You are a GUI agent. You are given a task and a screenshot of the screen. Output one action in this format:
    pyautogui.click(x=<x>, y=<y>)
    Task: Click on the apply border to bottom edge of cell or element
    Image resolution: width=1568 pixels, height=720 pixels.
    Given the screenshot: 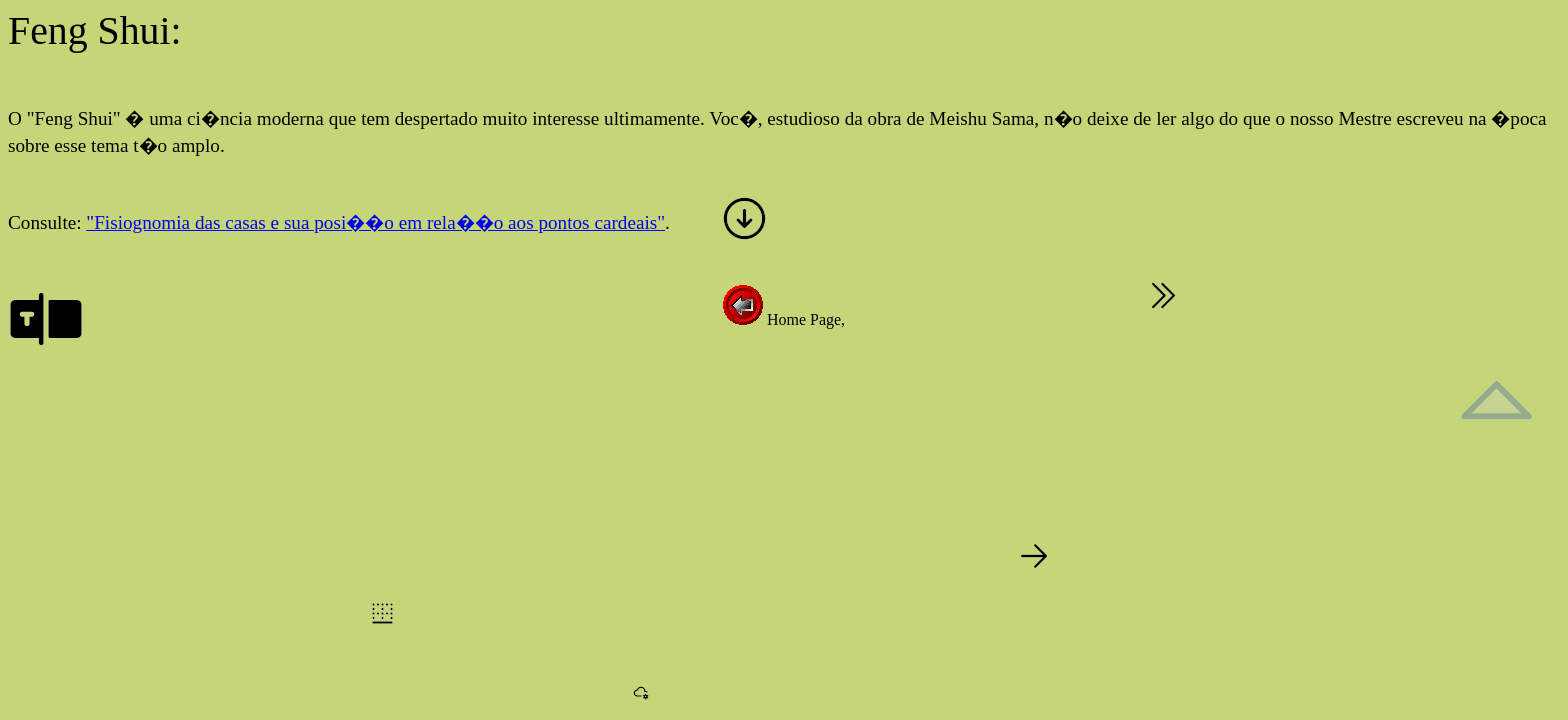 What is the action you would take?
    pyautogui.click(x=382, y=613)
    